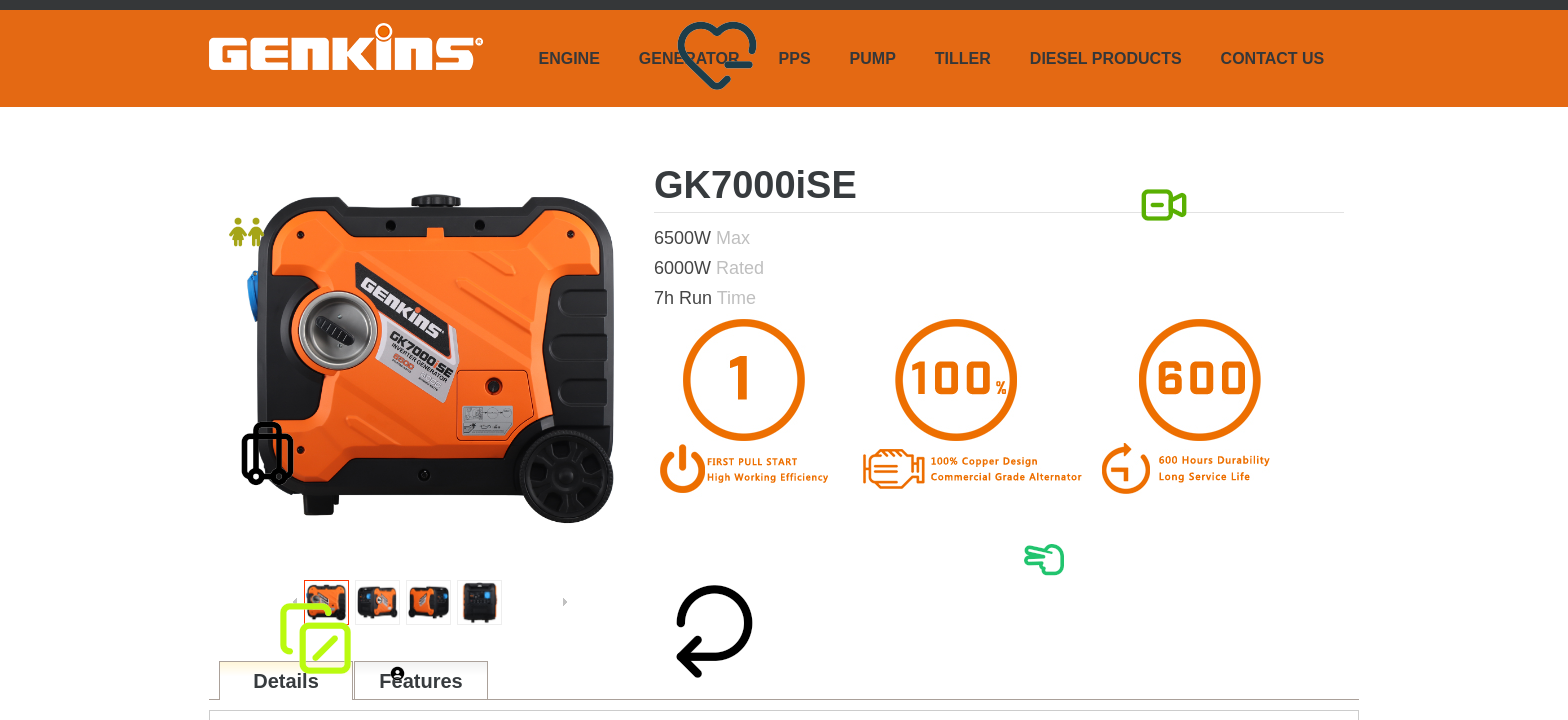 The width and height of the screenshot is (1568, 720). What do you see at coordinates (247, 232) in the screenshot?
I see `indicates child-friendly or family content` at bounding box center [247, 232].